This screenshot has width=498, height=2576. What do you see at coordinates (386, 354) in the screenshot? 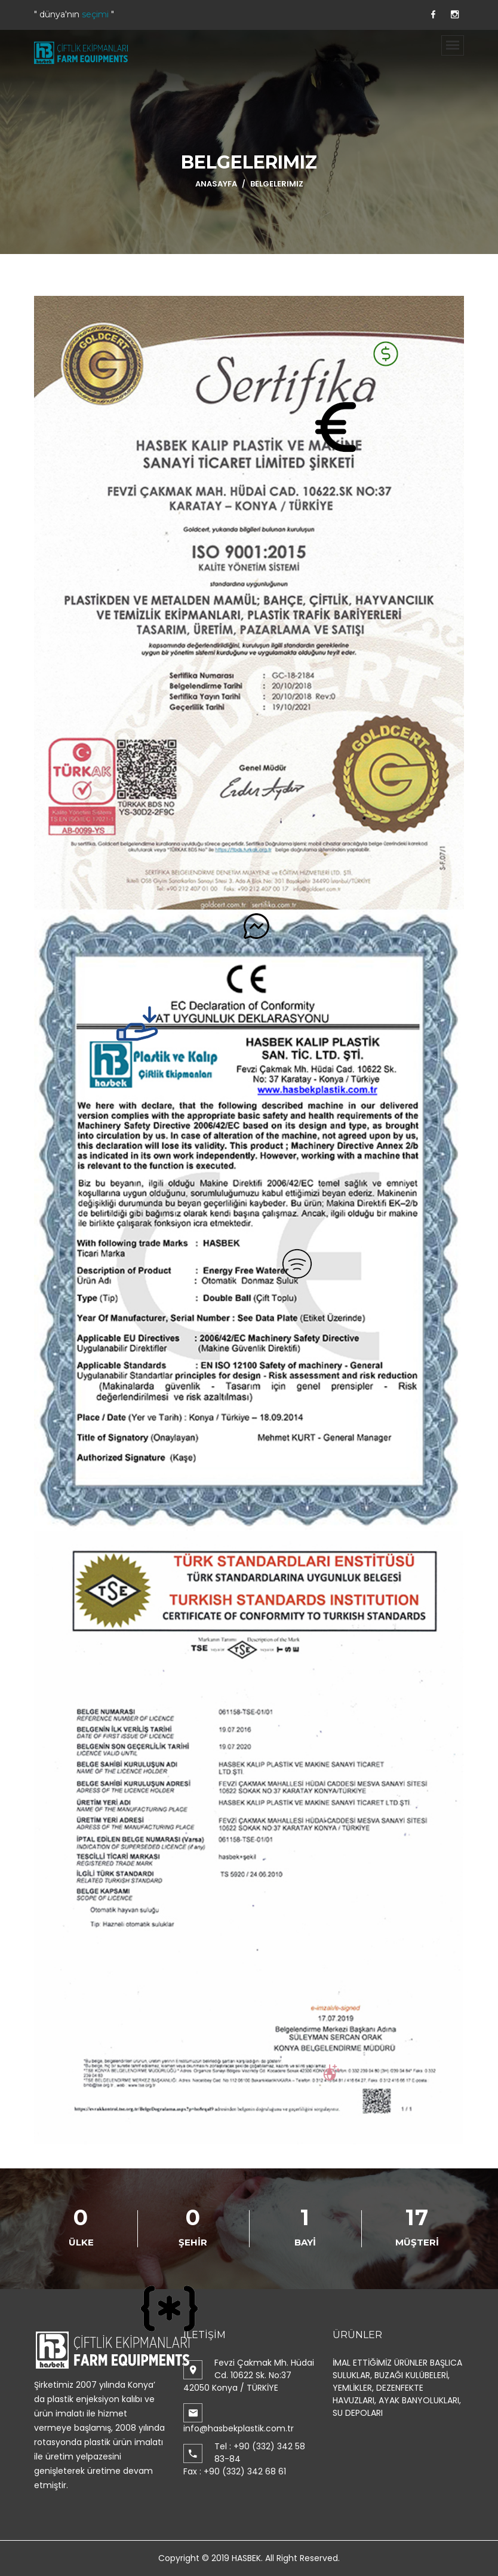
I see `view account balance or financial summary` at bounding box center [386, 354].